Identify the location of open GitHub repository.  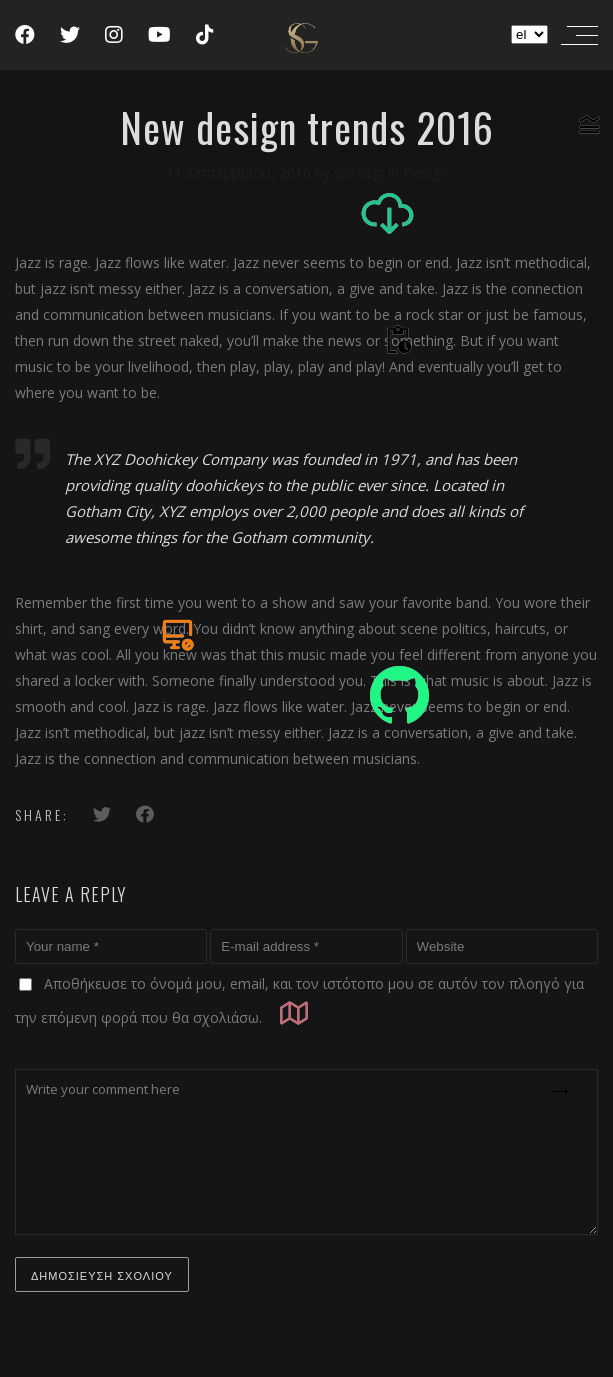
(399, 695).